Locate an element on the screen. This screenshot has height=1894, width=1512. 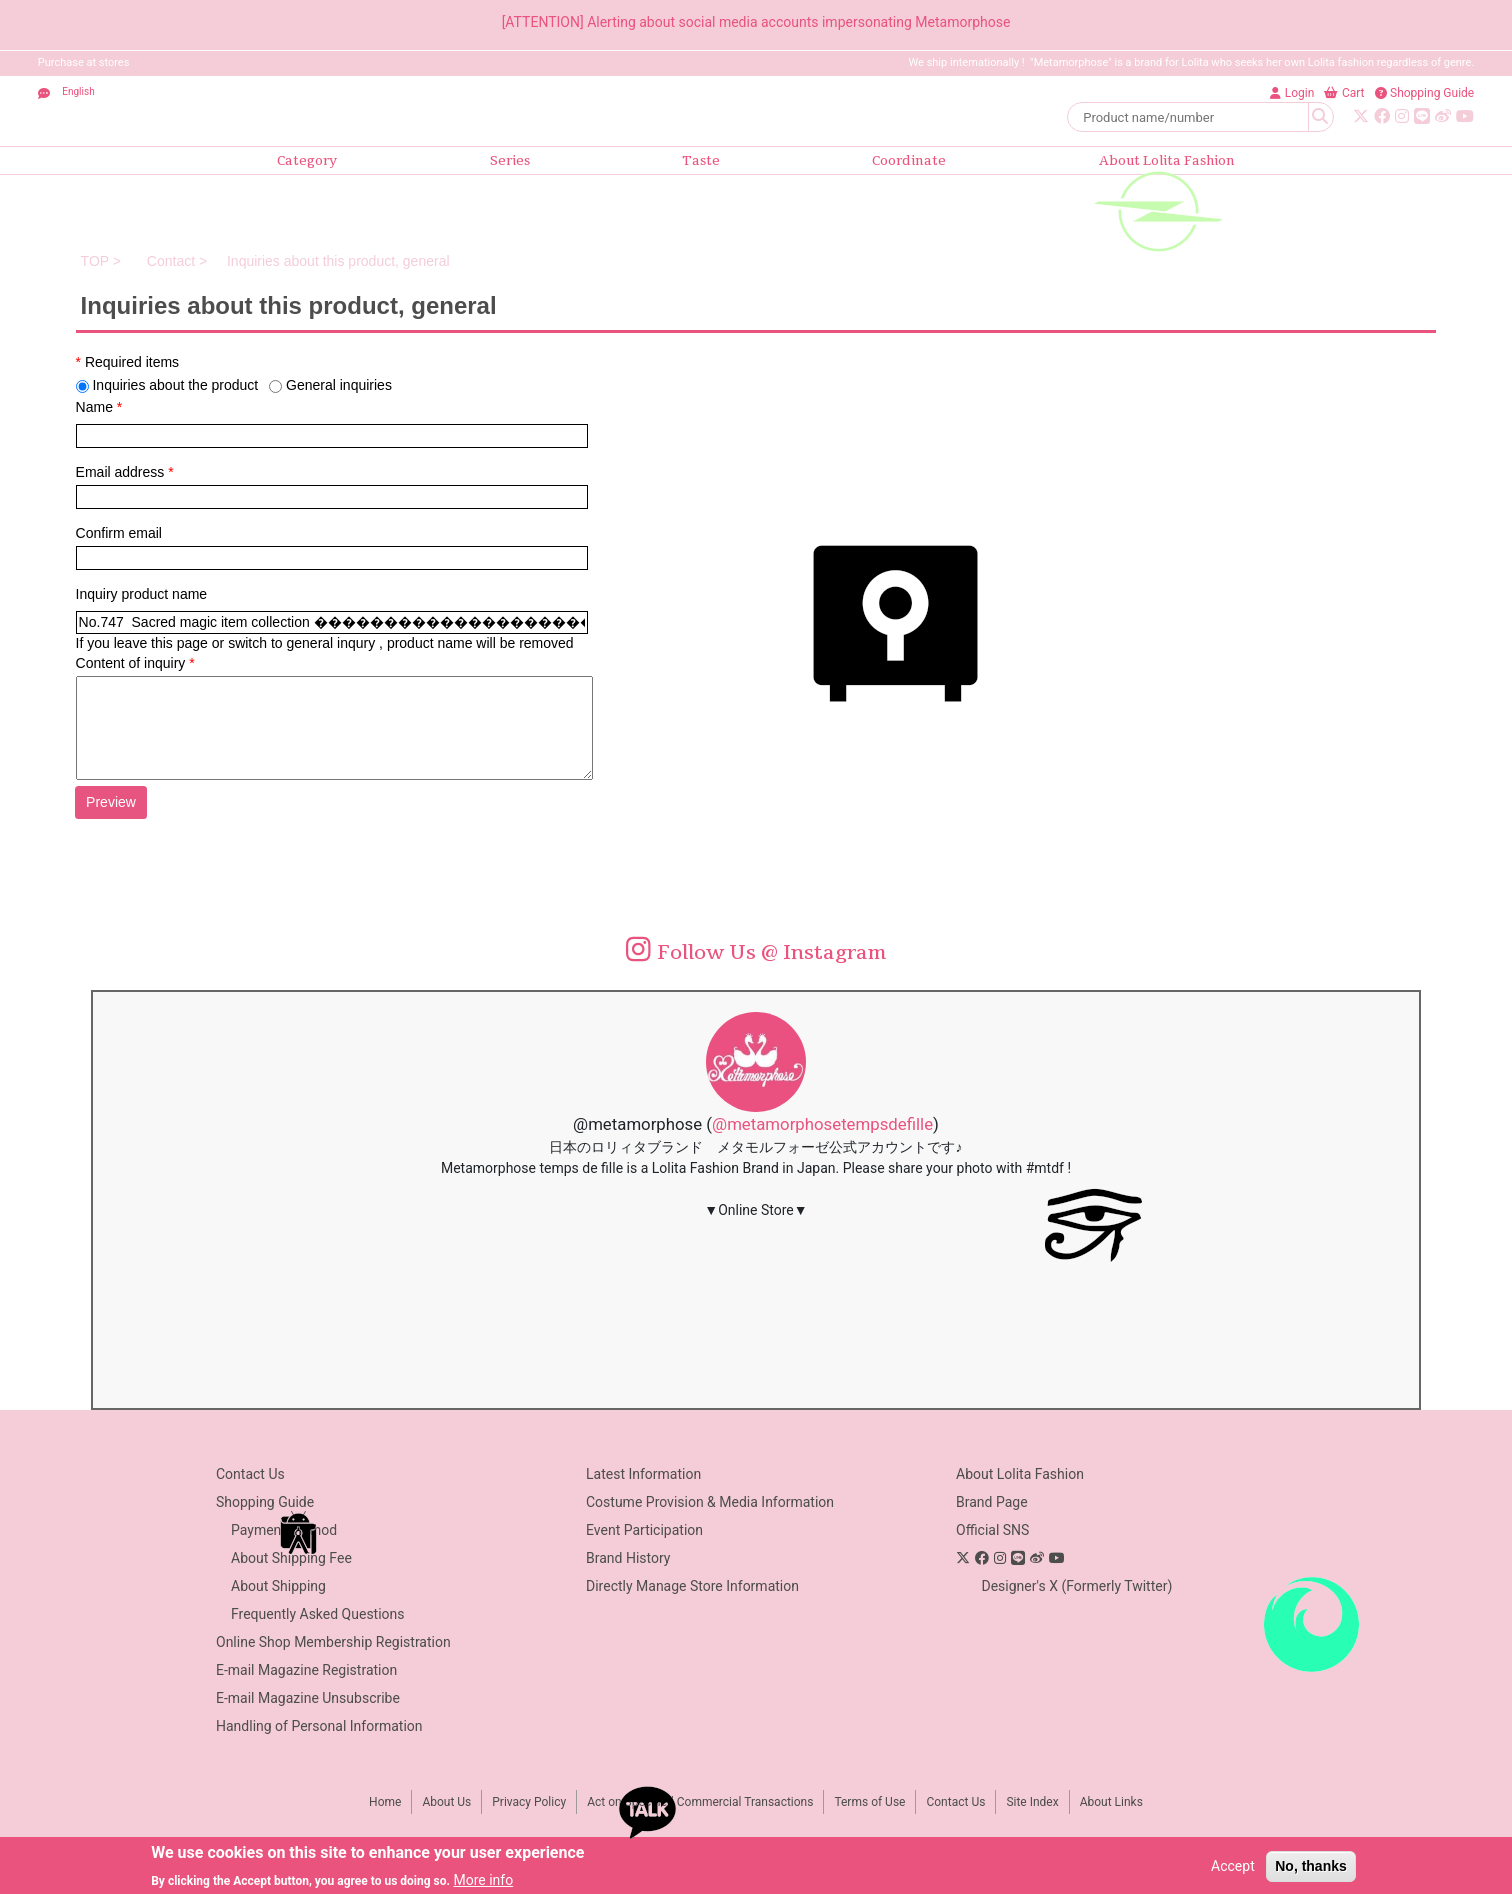
sphinx documentation generator logo is located at coordinates (1093, 1225).